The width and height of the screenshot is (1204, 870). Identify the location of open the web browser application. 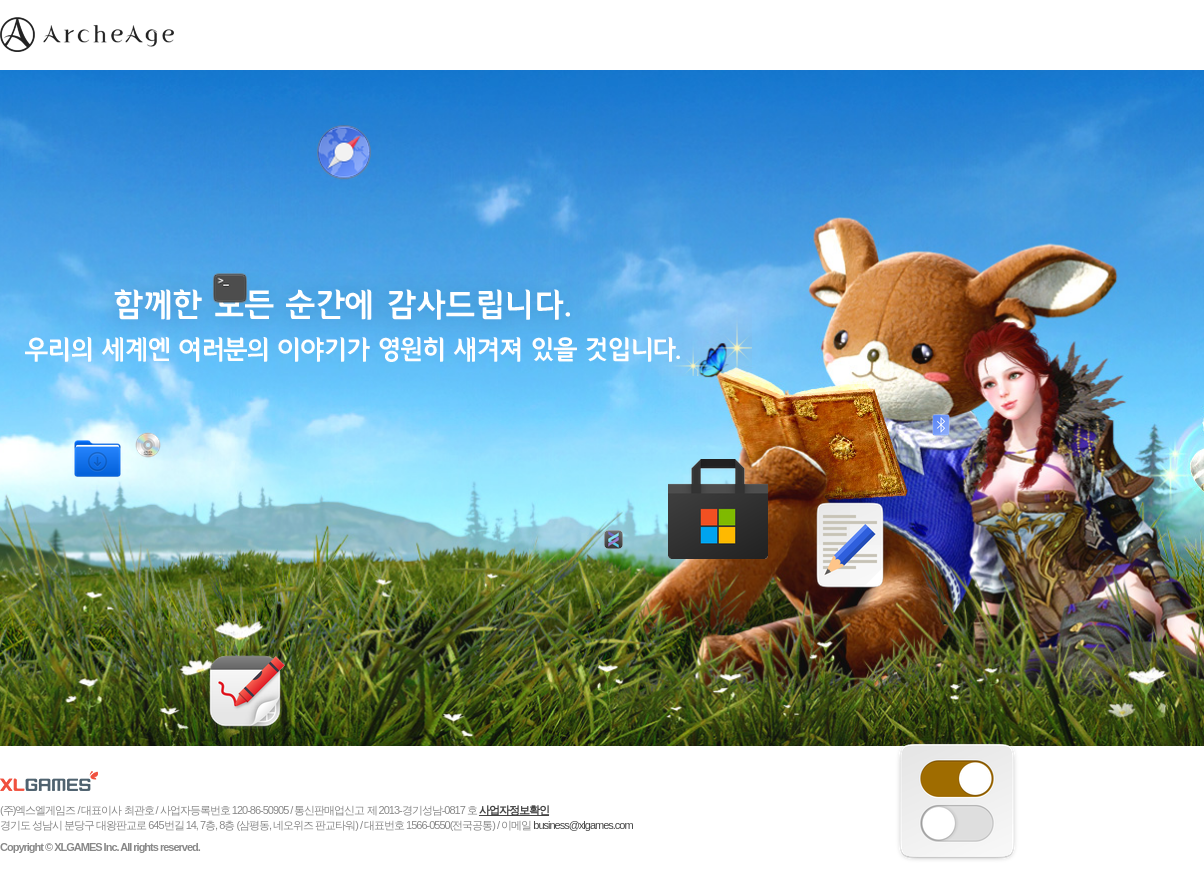
(344, 152).